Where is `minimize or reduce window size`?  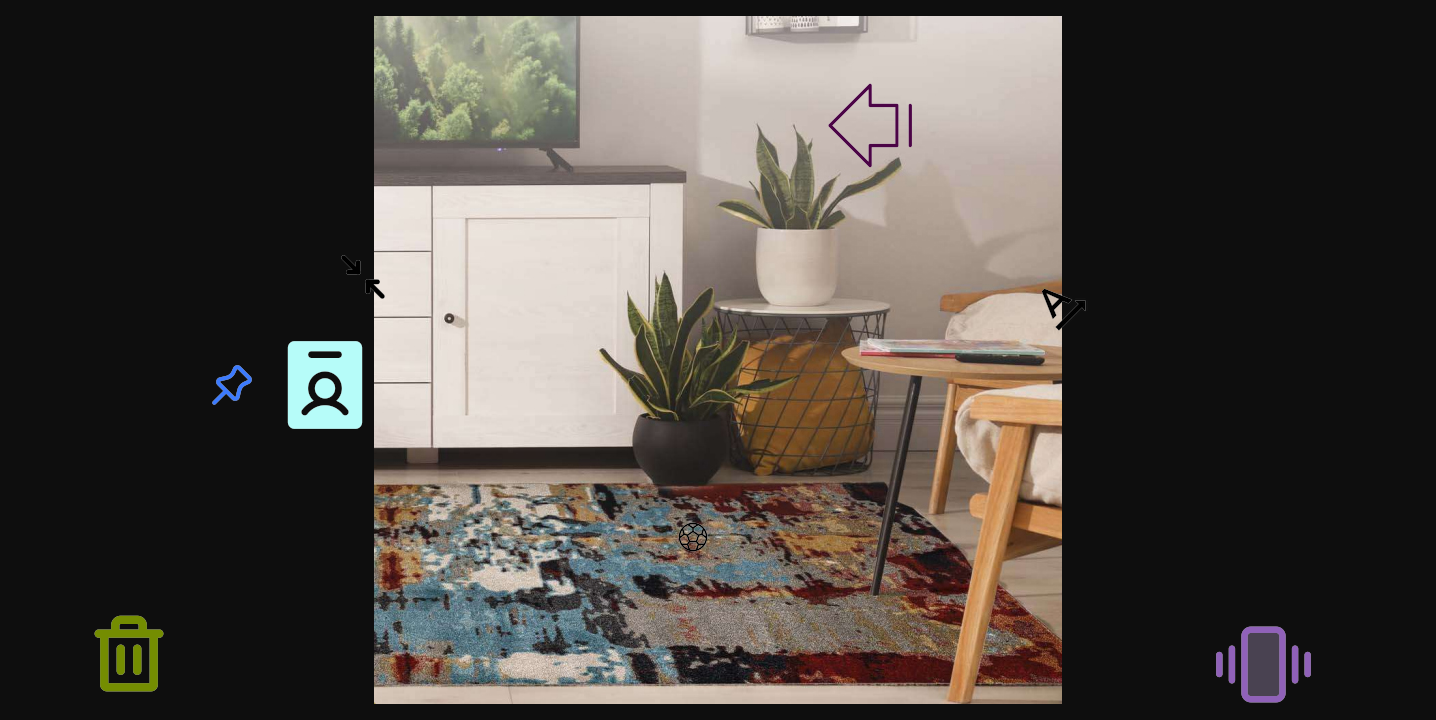
minimize or reduce window size is located at coordinates (363, 277).